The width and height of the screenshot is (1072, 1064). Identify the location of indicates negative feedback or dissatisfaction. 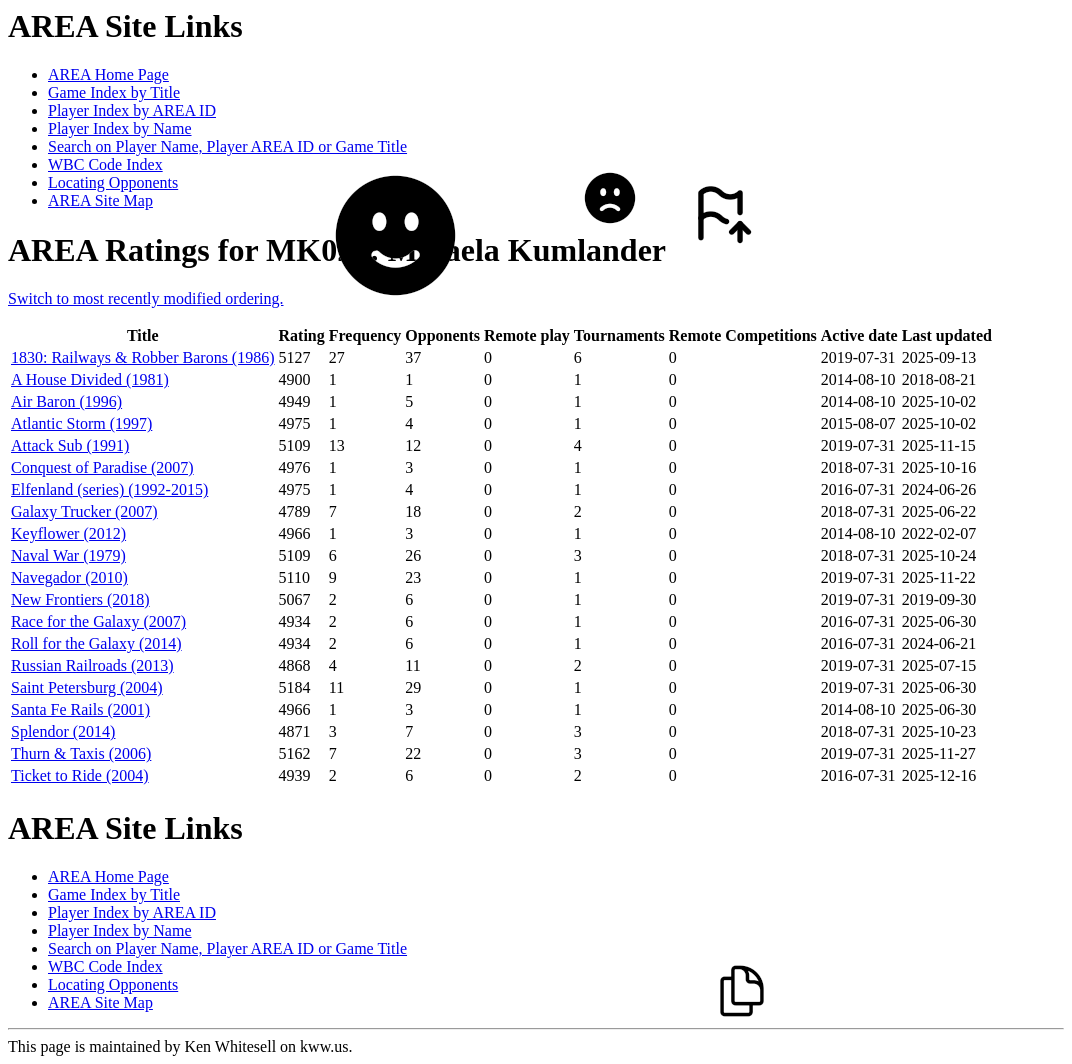
(610, 198).